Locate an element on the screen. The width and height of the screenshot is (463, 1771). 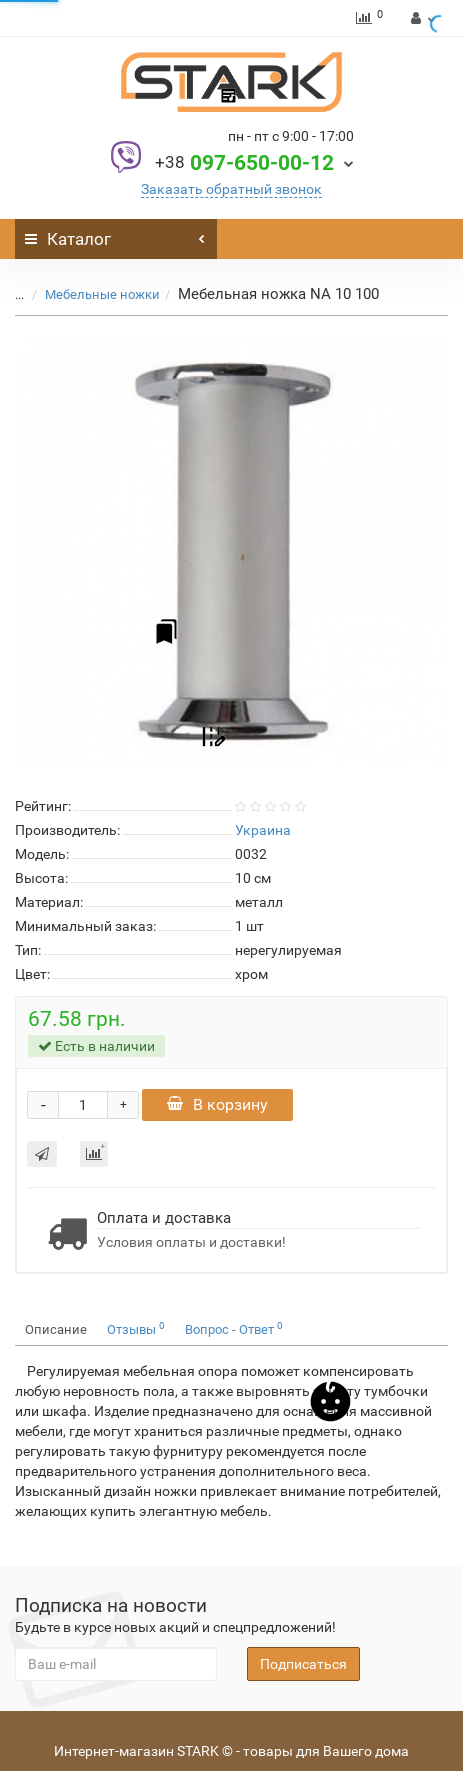
access baby or child-related features is located at coordinates (330, 1401).